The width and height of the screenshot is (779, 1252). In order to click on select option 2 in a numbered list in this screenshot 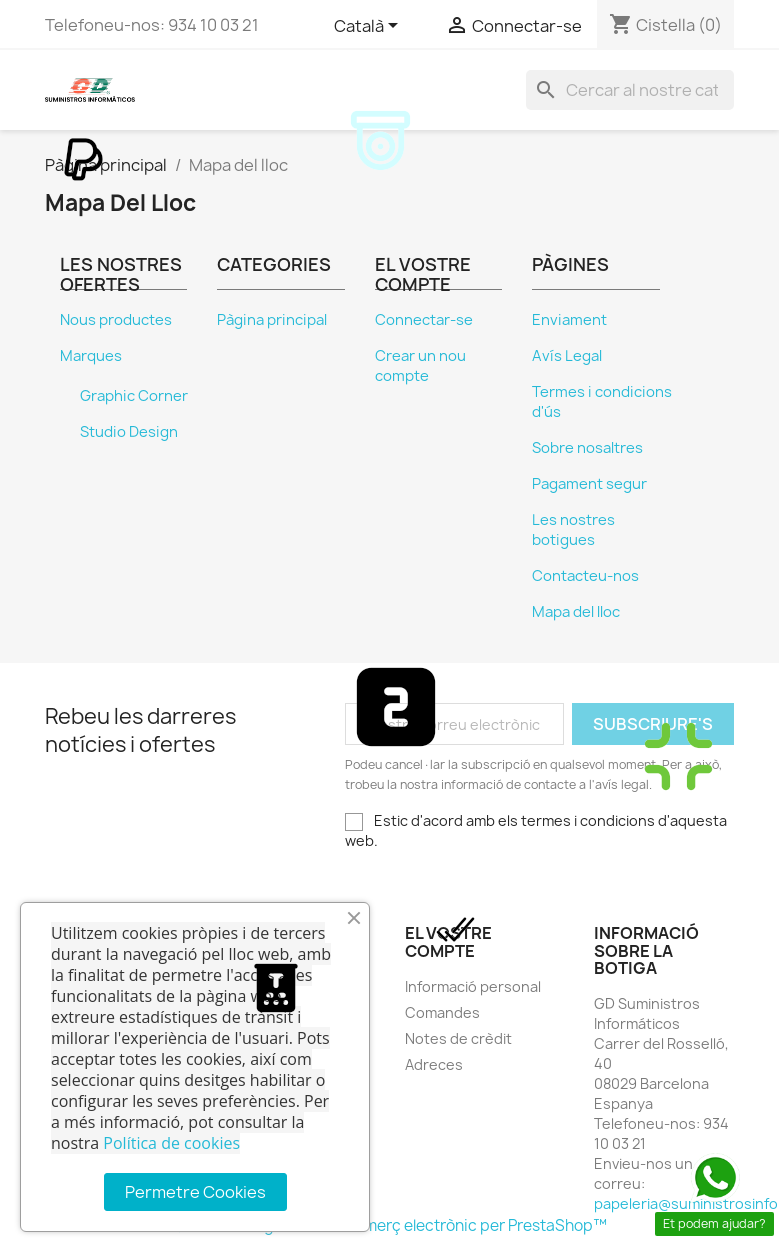, I will do `click(396, 707)`.